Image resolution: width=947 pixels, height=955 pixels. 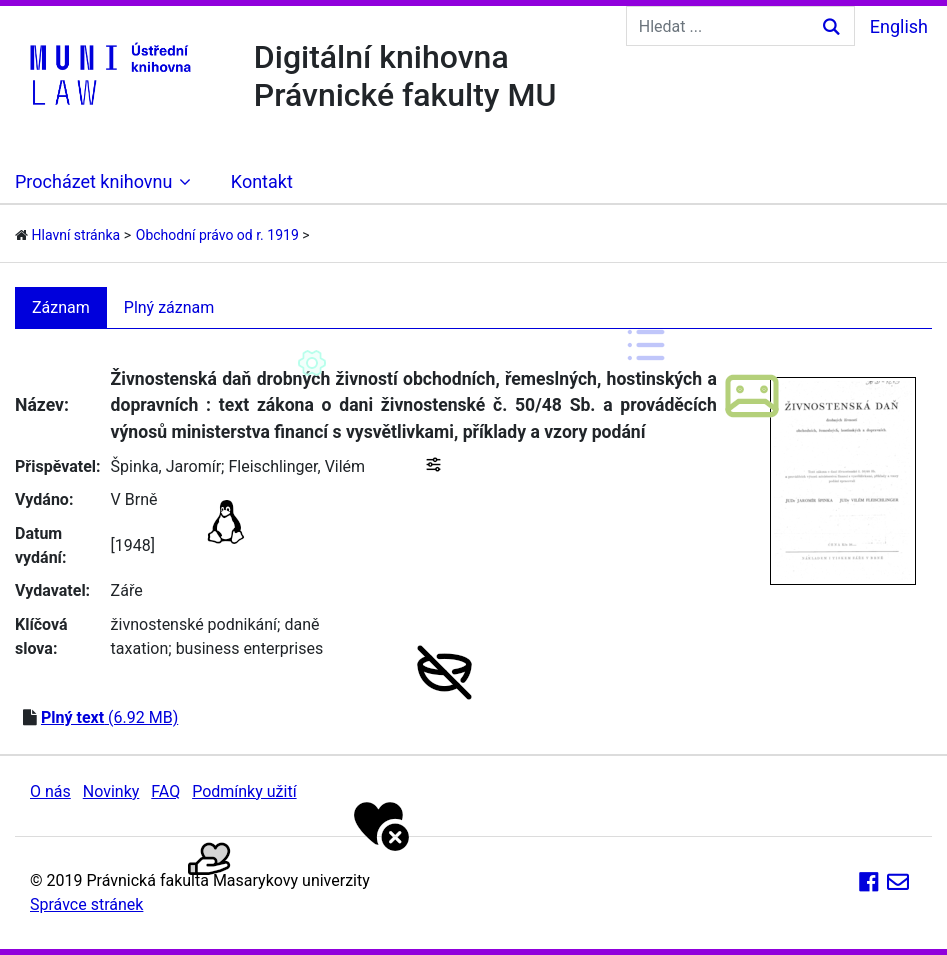 What do you see at coordinates (381, 823) in the screenshot?
I see `remove item from favorites` at bounding box center [381, 823].